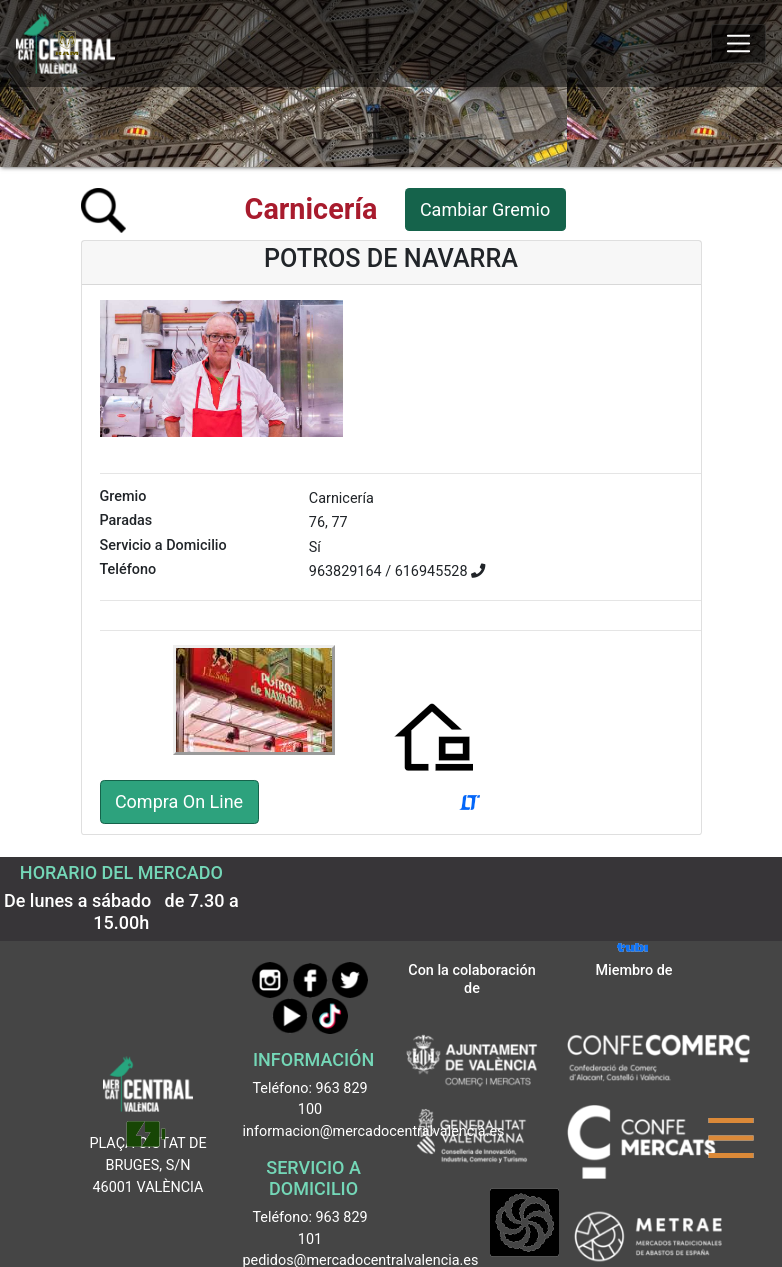 Image resolution: width=782 pixels, height=1267 pixels. I want to click on RAM trucks brand logo, so click(67, 43).